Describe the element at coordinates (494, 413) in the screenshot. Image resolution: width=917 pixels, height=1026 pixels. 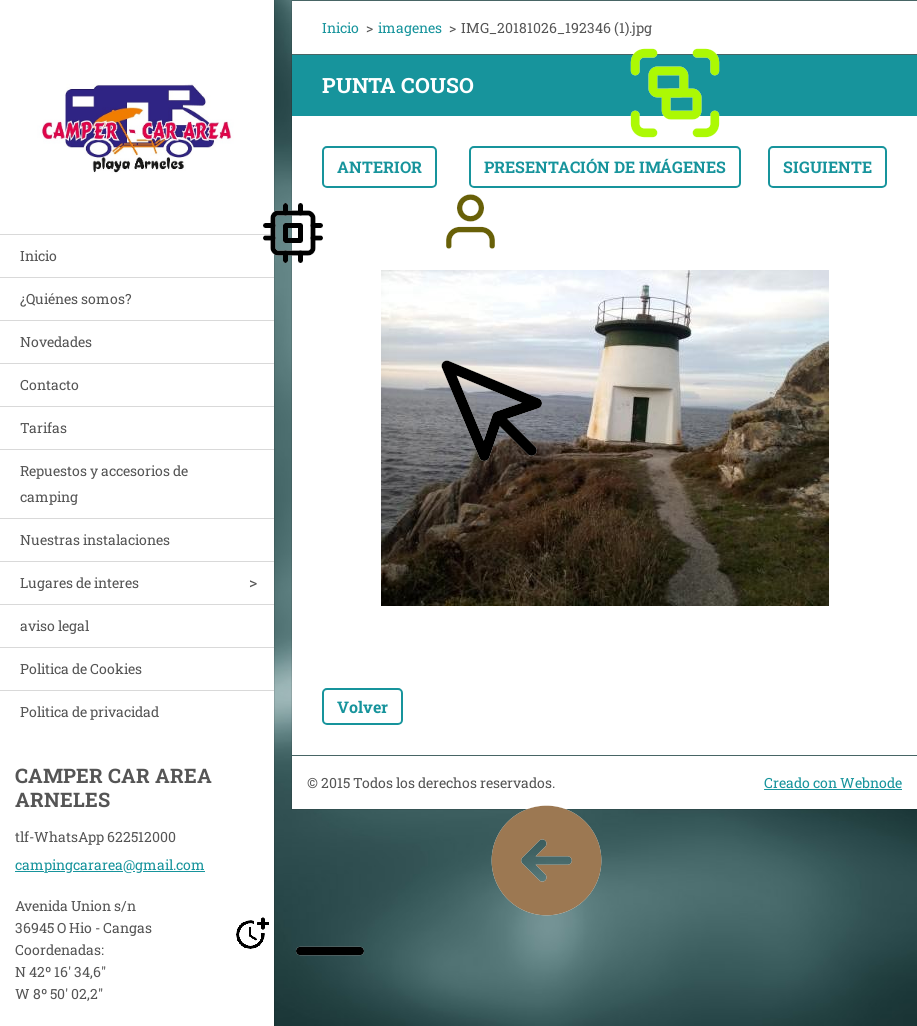
I see `cursor selection tool` at that location.